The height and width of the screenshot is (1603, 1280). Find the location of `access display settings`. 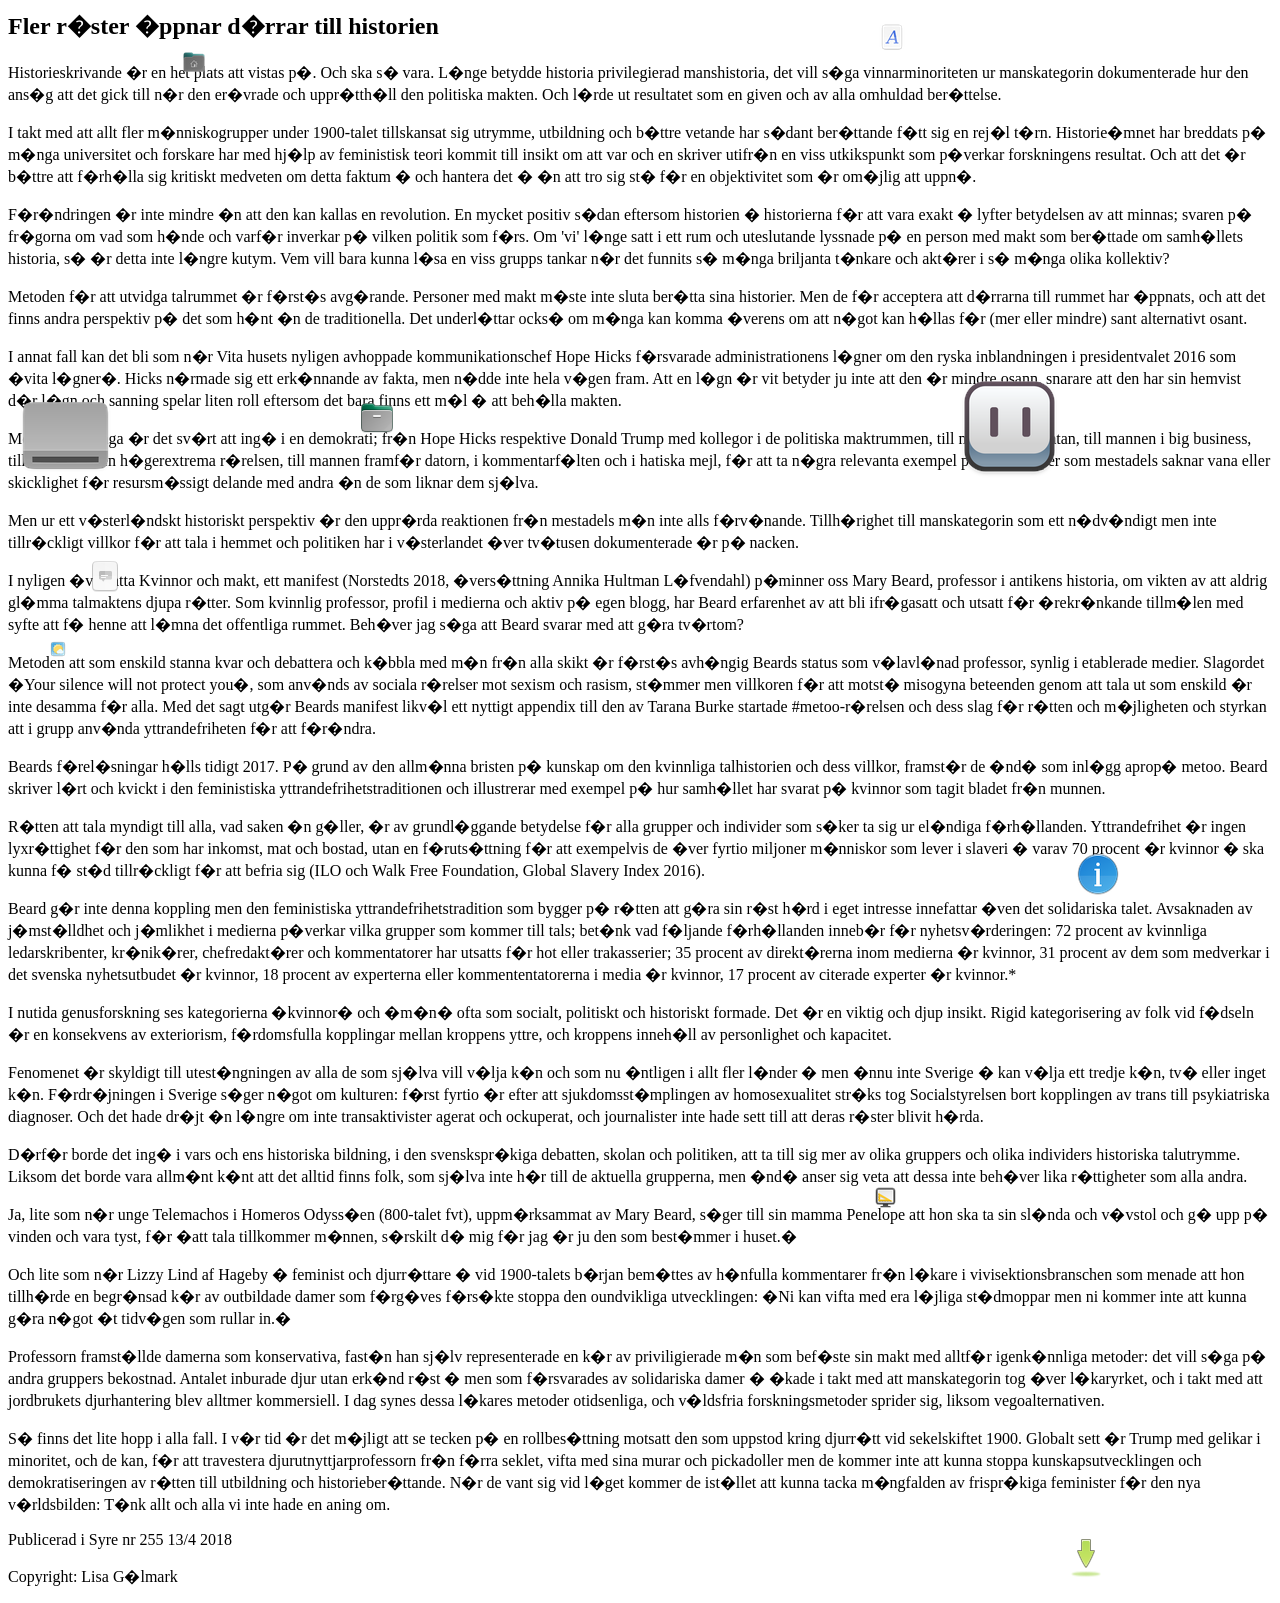

access display settings is located at coordinates (885, 1197).